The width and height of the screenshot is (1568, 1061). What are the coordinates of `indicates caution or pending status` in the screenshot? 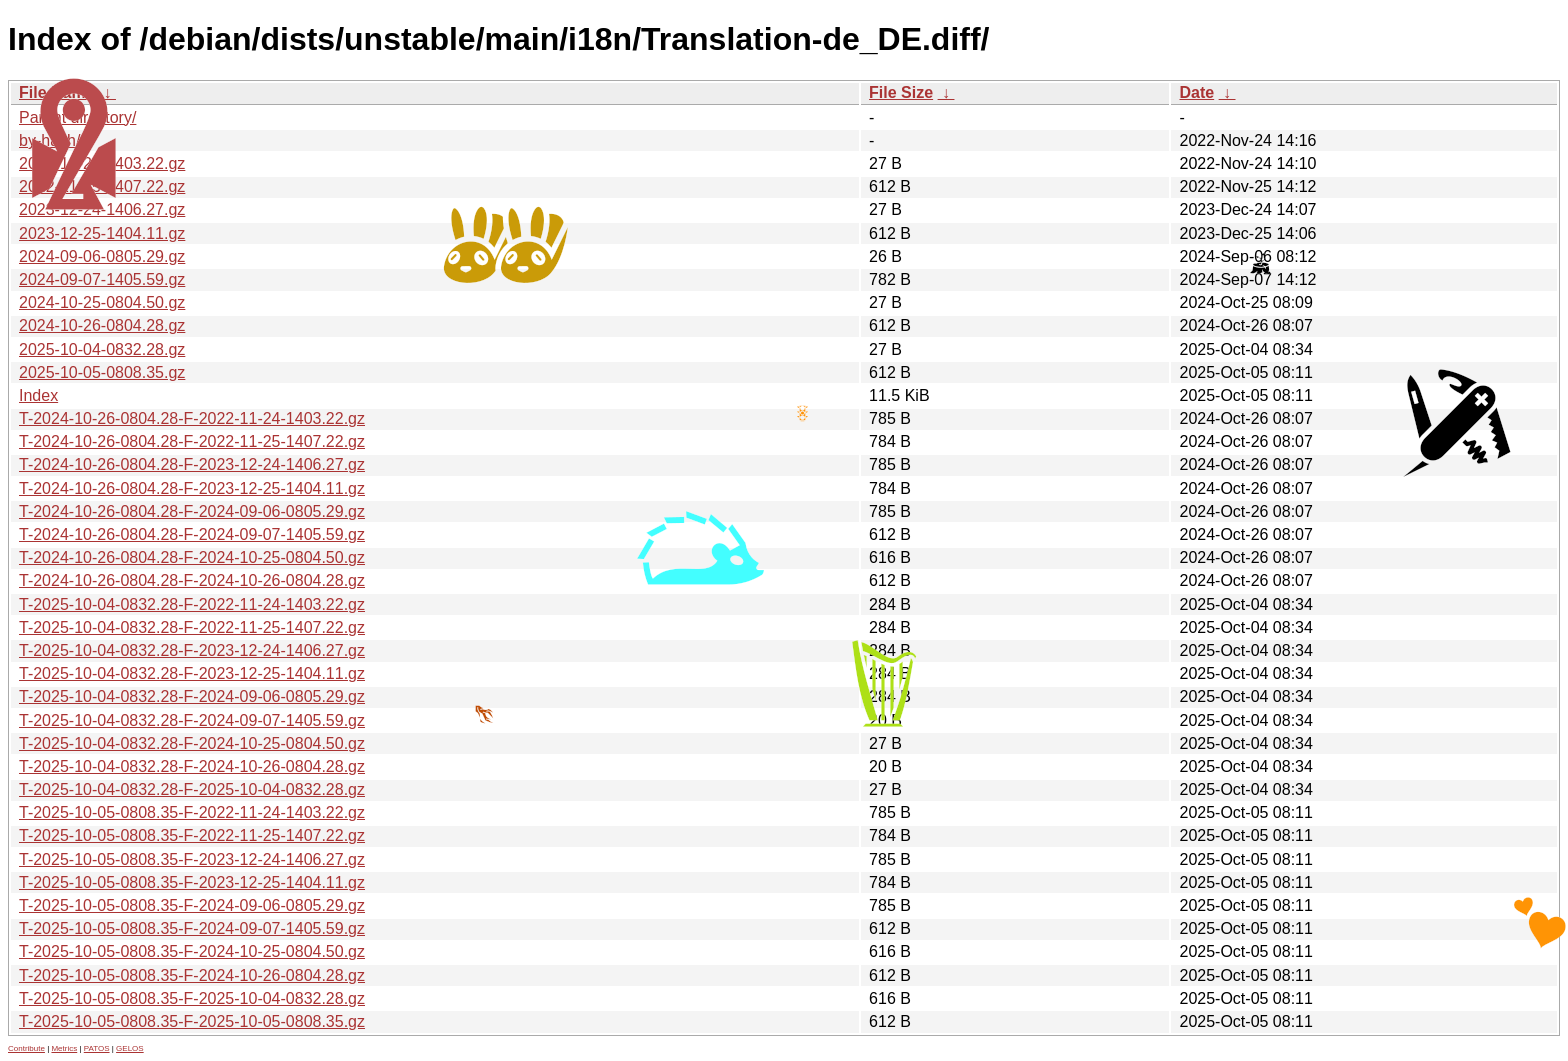 It's located at (802, 413).